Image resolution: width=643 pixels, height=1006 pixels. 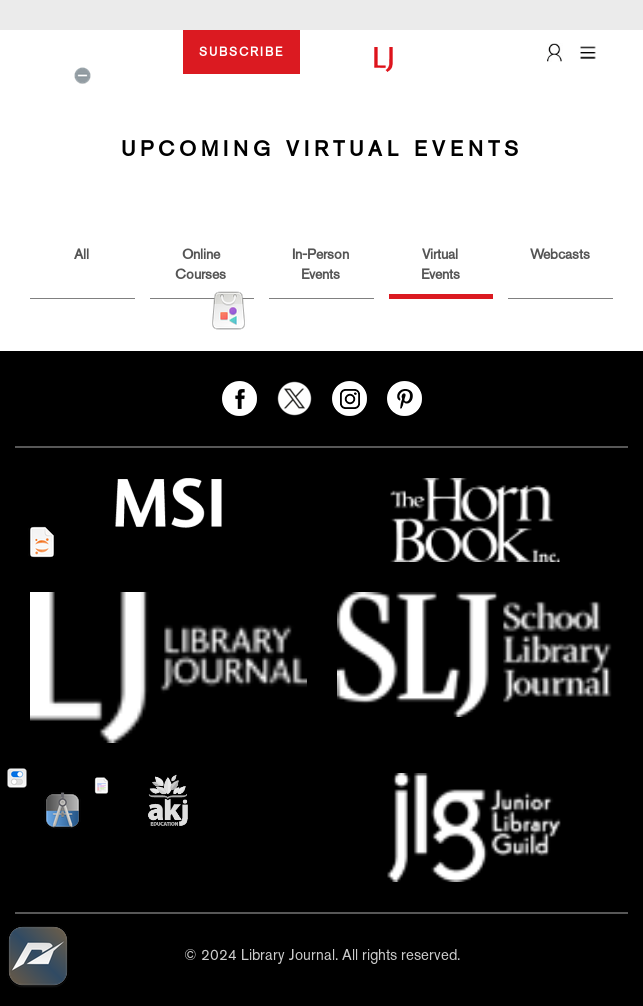 What do you see at coordinates (38, 956) in the screenshot?
I see `launch need for speed no limits game` at bounding box center [38, 956].